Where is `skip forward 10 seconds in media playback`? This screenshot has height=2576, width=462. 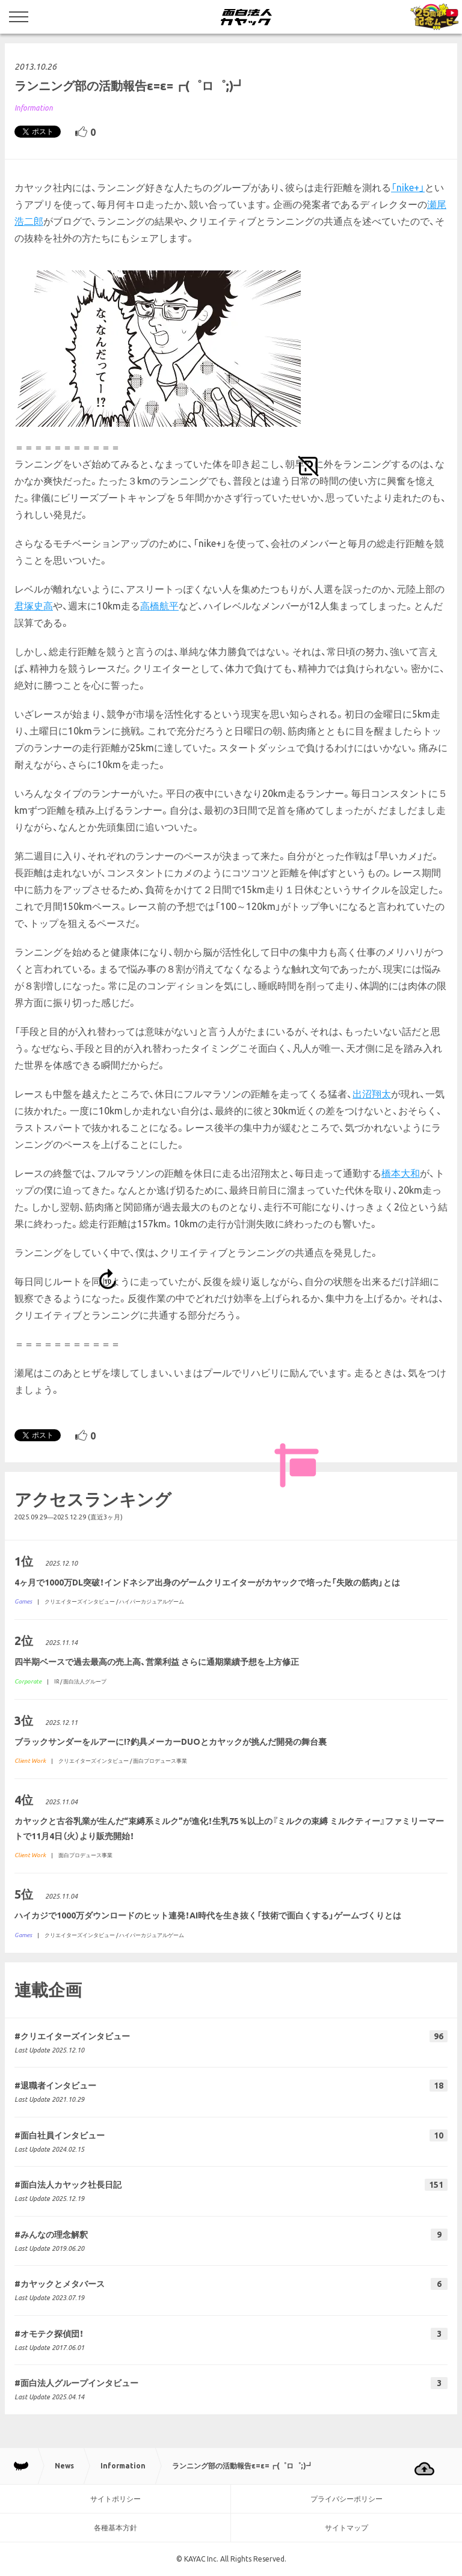 skip forward 10 seconds in media playback is located at coordinates (108, 1280).